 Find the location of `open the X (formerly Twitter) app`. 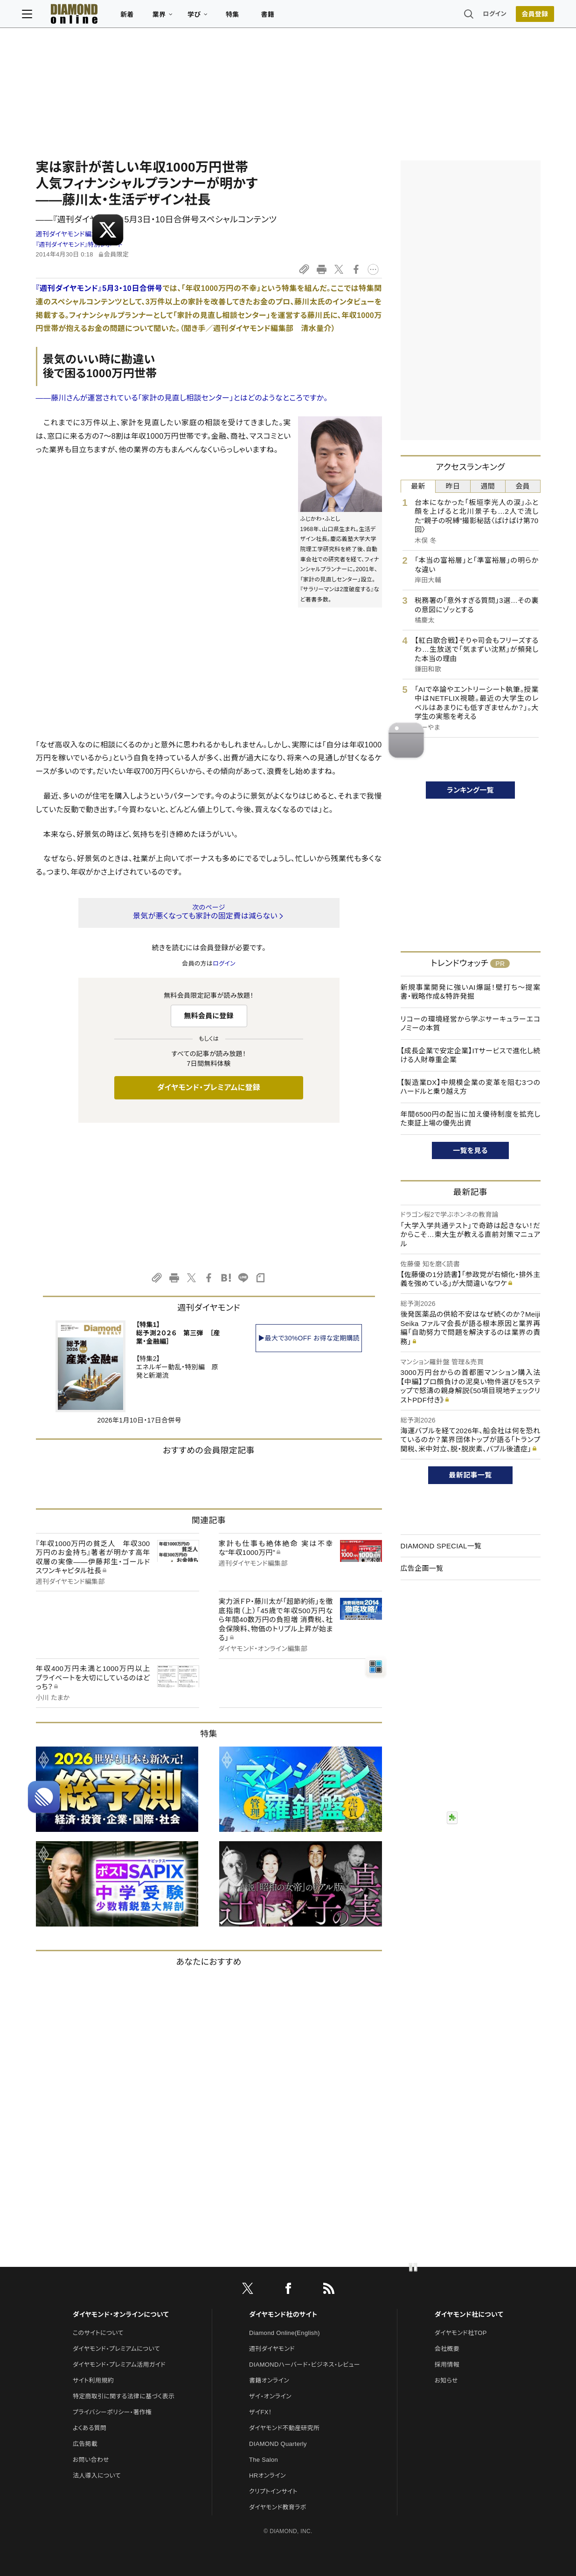

open the X (formerly Twitter) app is located at coordinates (108, 230).